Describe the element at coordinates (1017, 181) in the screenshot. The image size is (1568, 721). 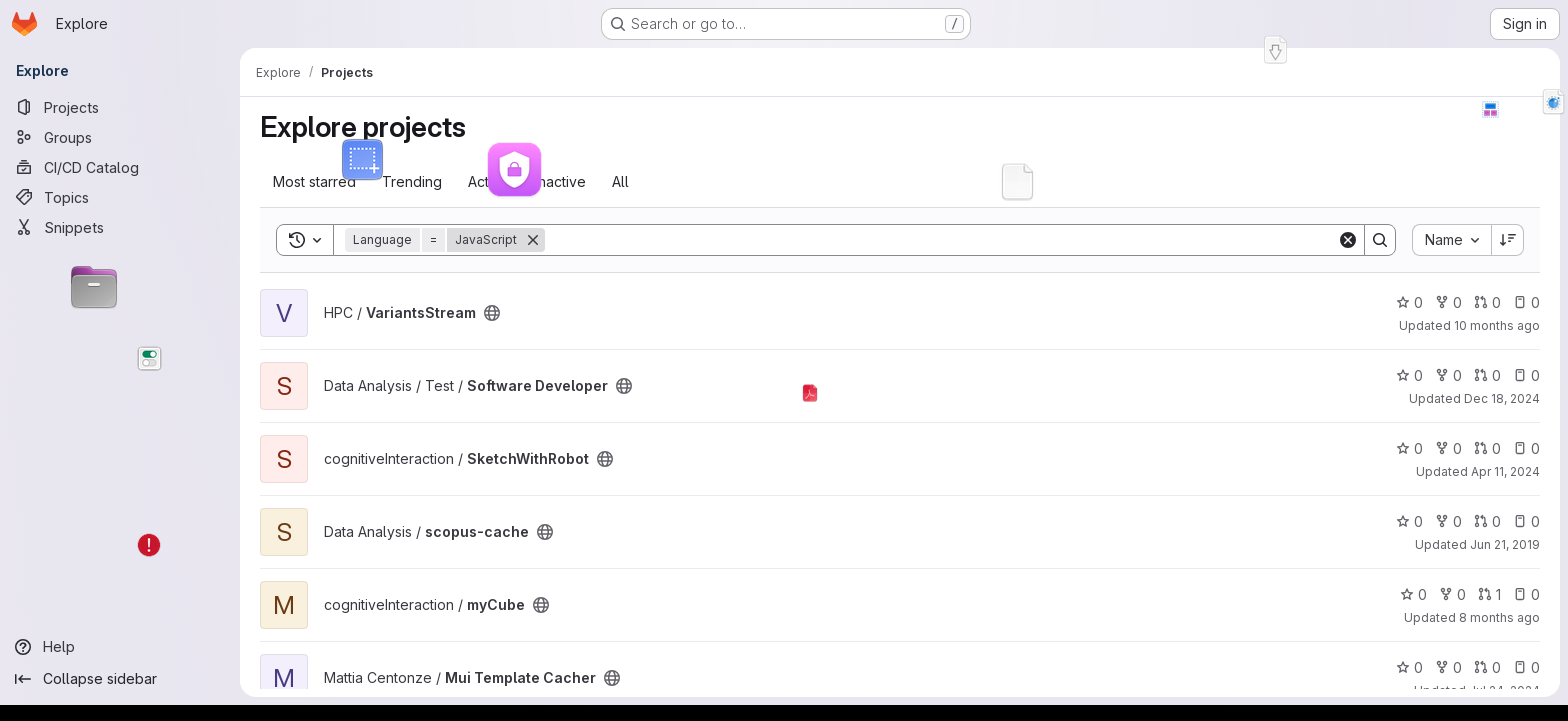
I see `indicates an empty or zero-byte file` at that location.